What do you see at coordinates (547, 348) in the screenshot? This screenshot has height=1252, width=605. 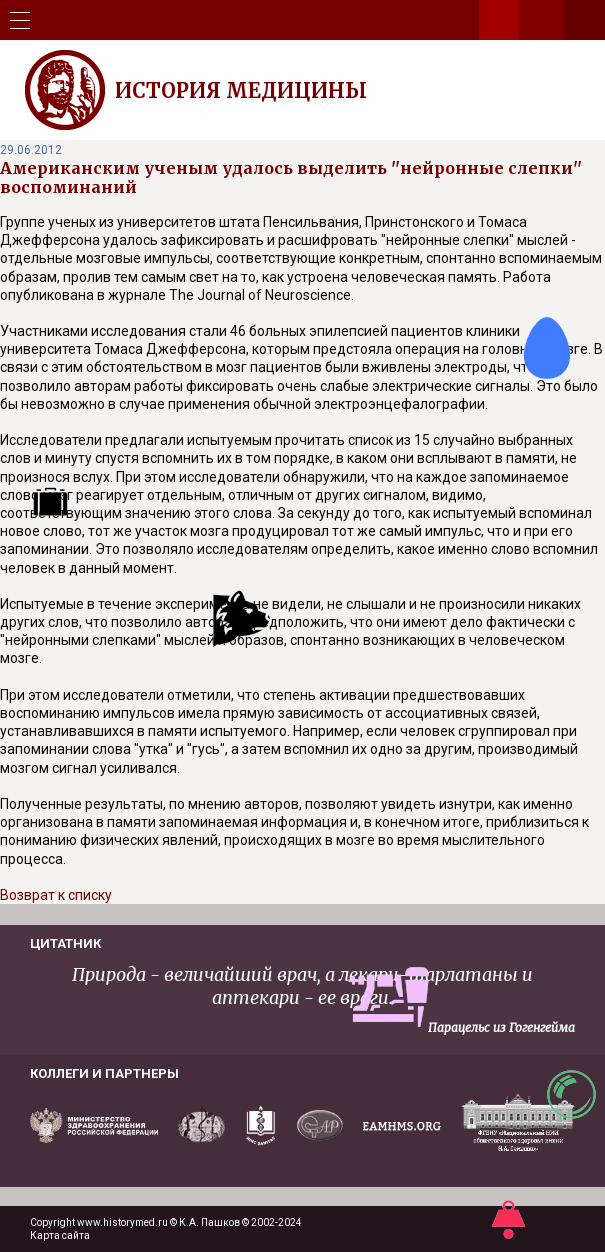 I see `indicates an egg item or ingredient in a game inventory` at bounding box center [547, 348].